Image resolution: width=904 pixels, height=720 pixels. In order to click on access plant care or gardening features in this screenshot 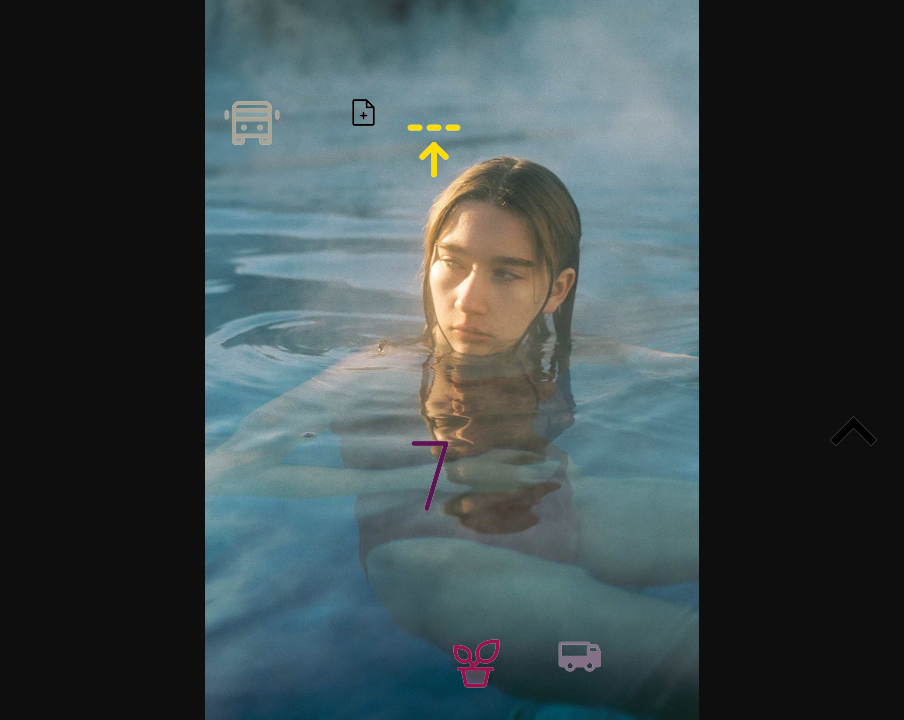, I will do `click(475, 663)`.